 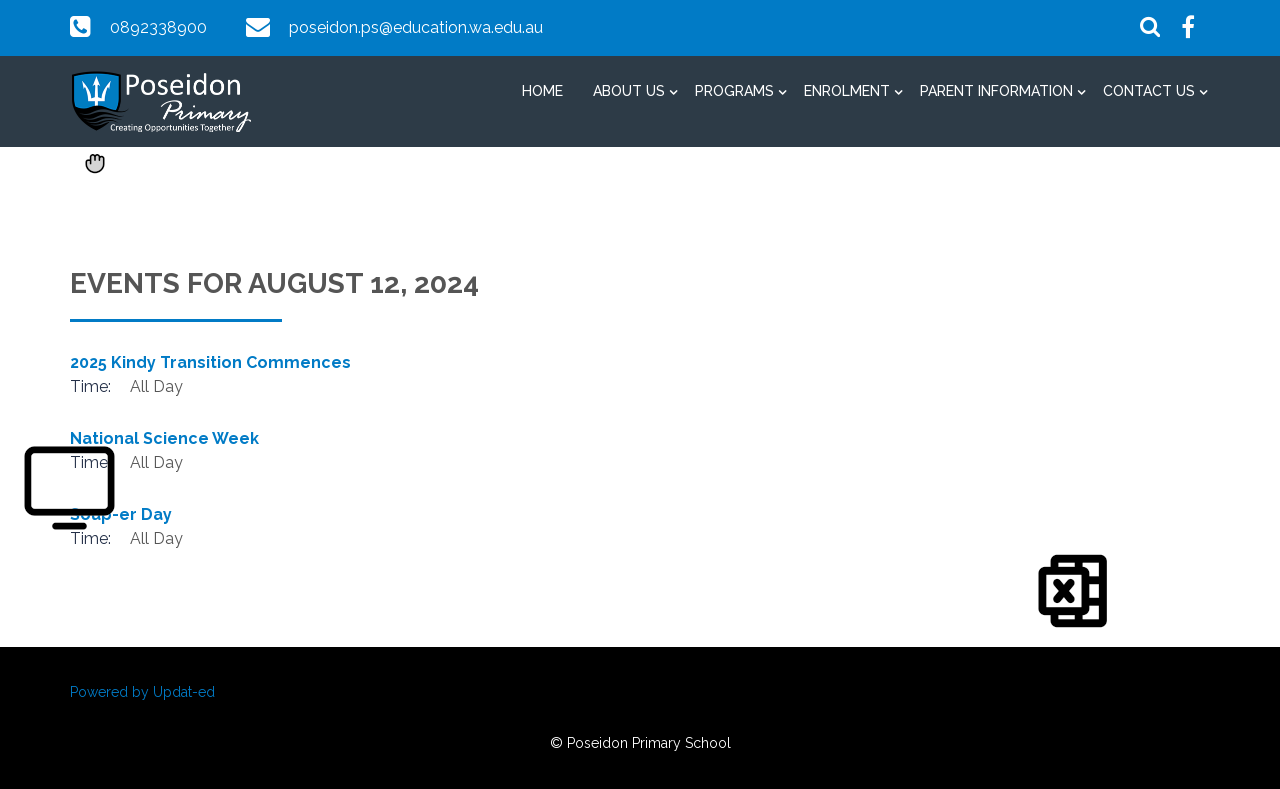 What do you see at coordinates (1076, 591) in the screenshot?
I see `open Microsoft Excel` at bounding box center [1076, 591].